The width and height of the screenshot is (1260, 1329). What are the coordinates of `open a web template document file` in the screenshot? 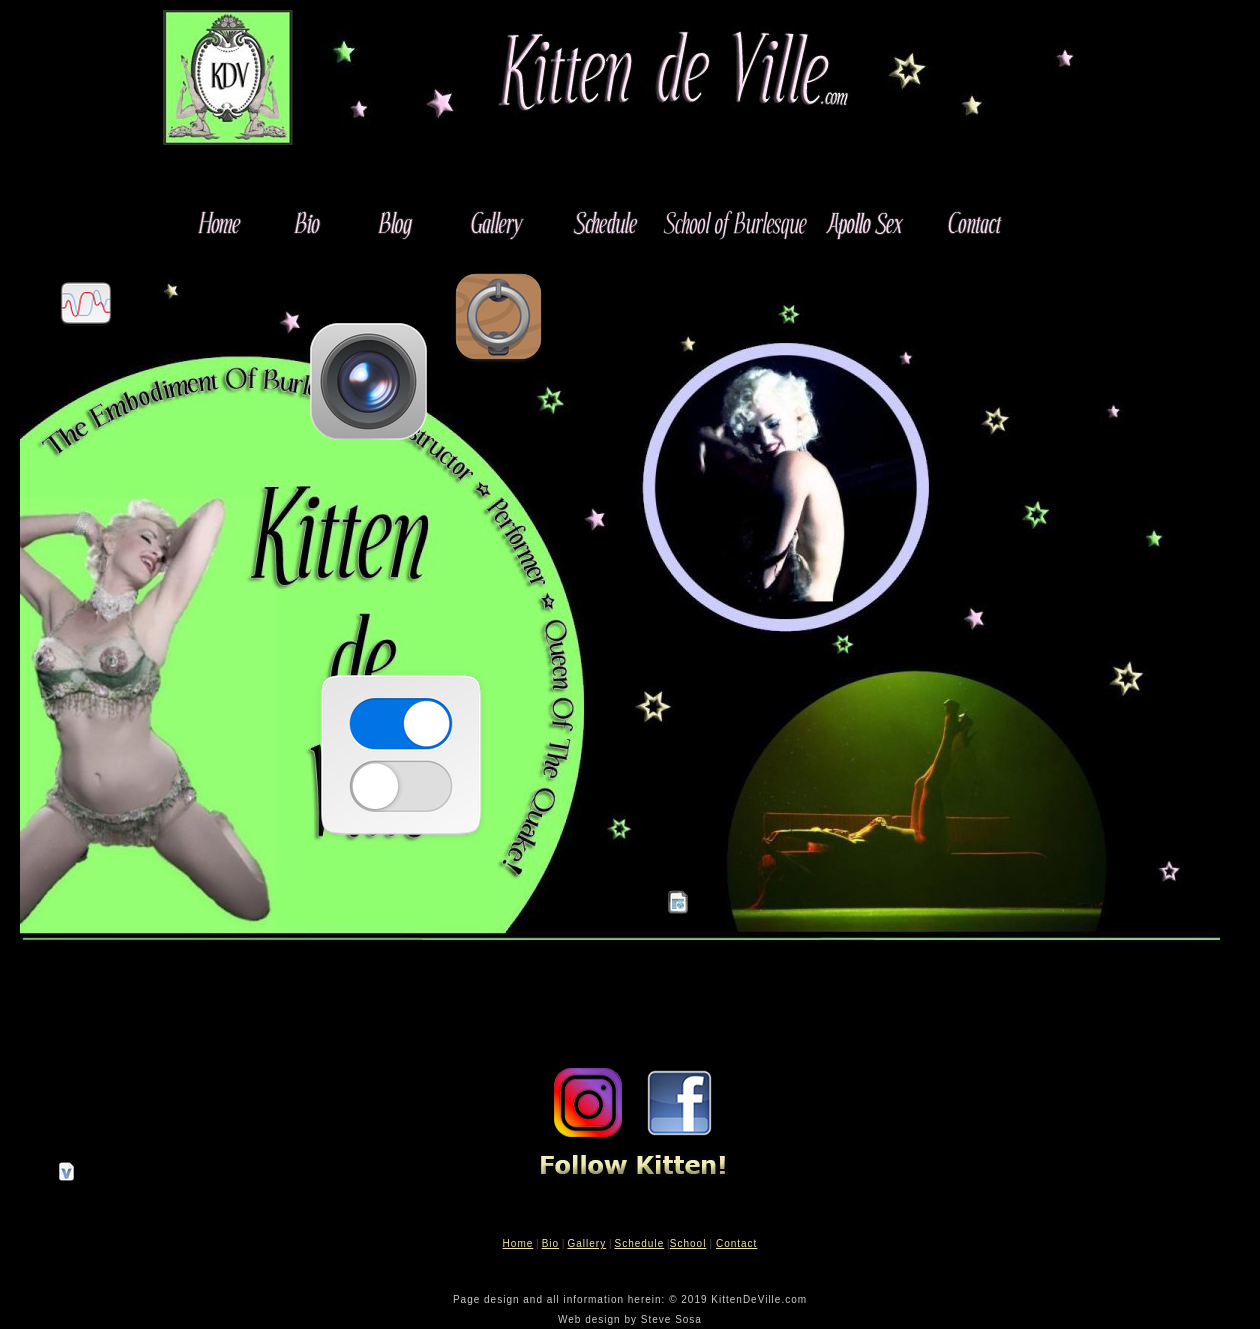 It's located at (678, 902).